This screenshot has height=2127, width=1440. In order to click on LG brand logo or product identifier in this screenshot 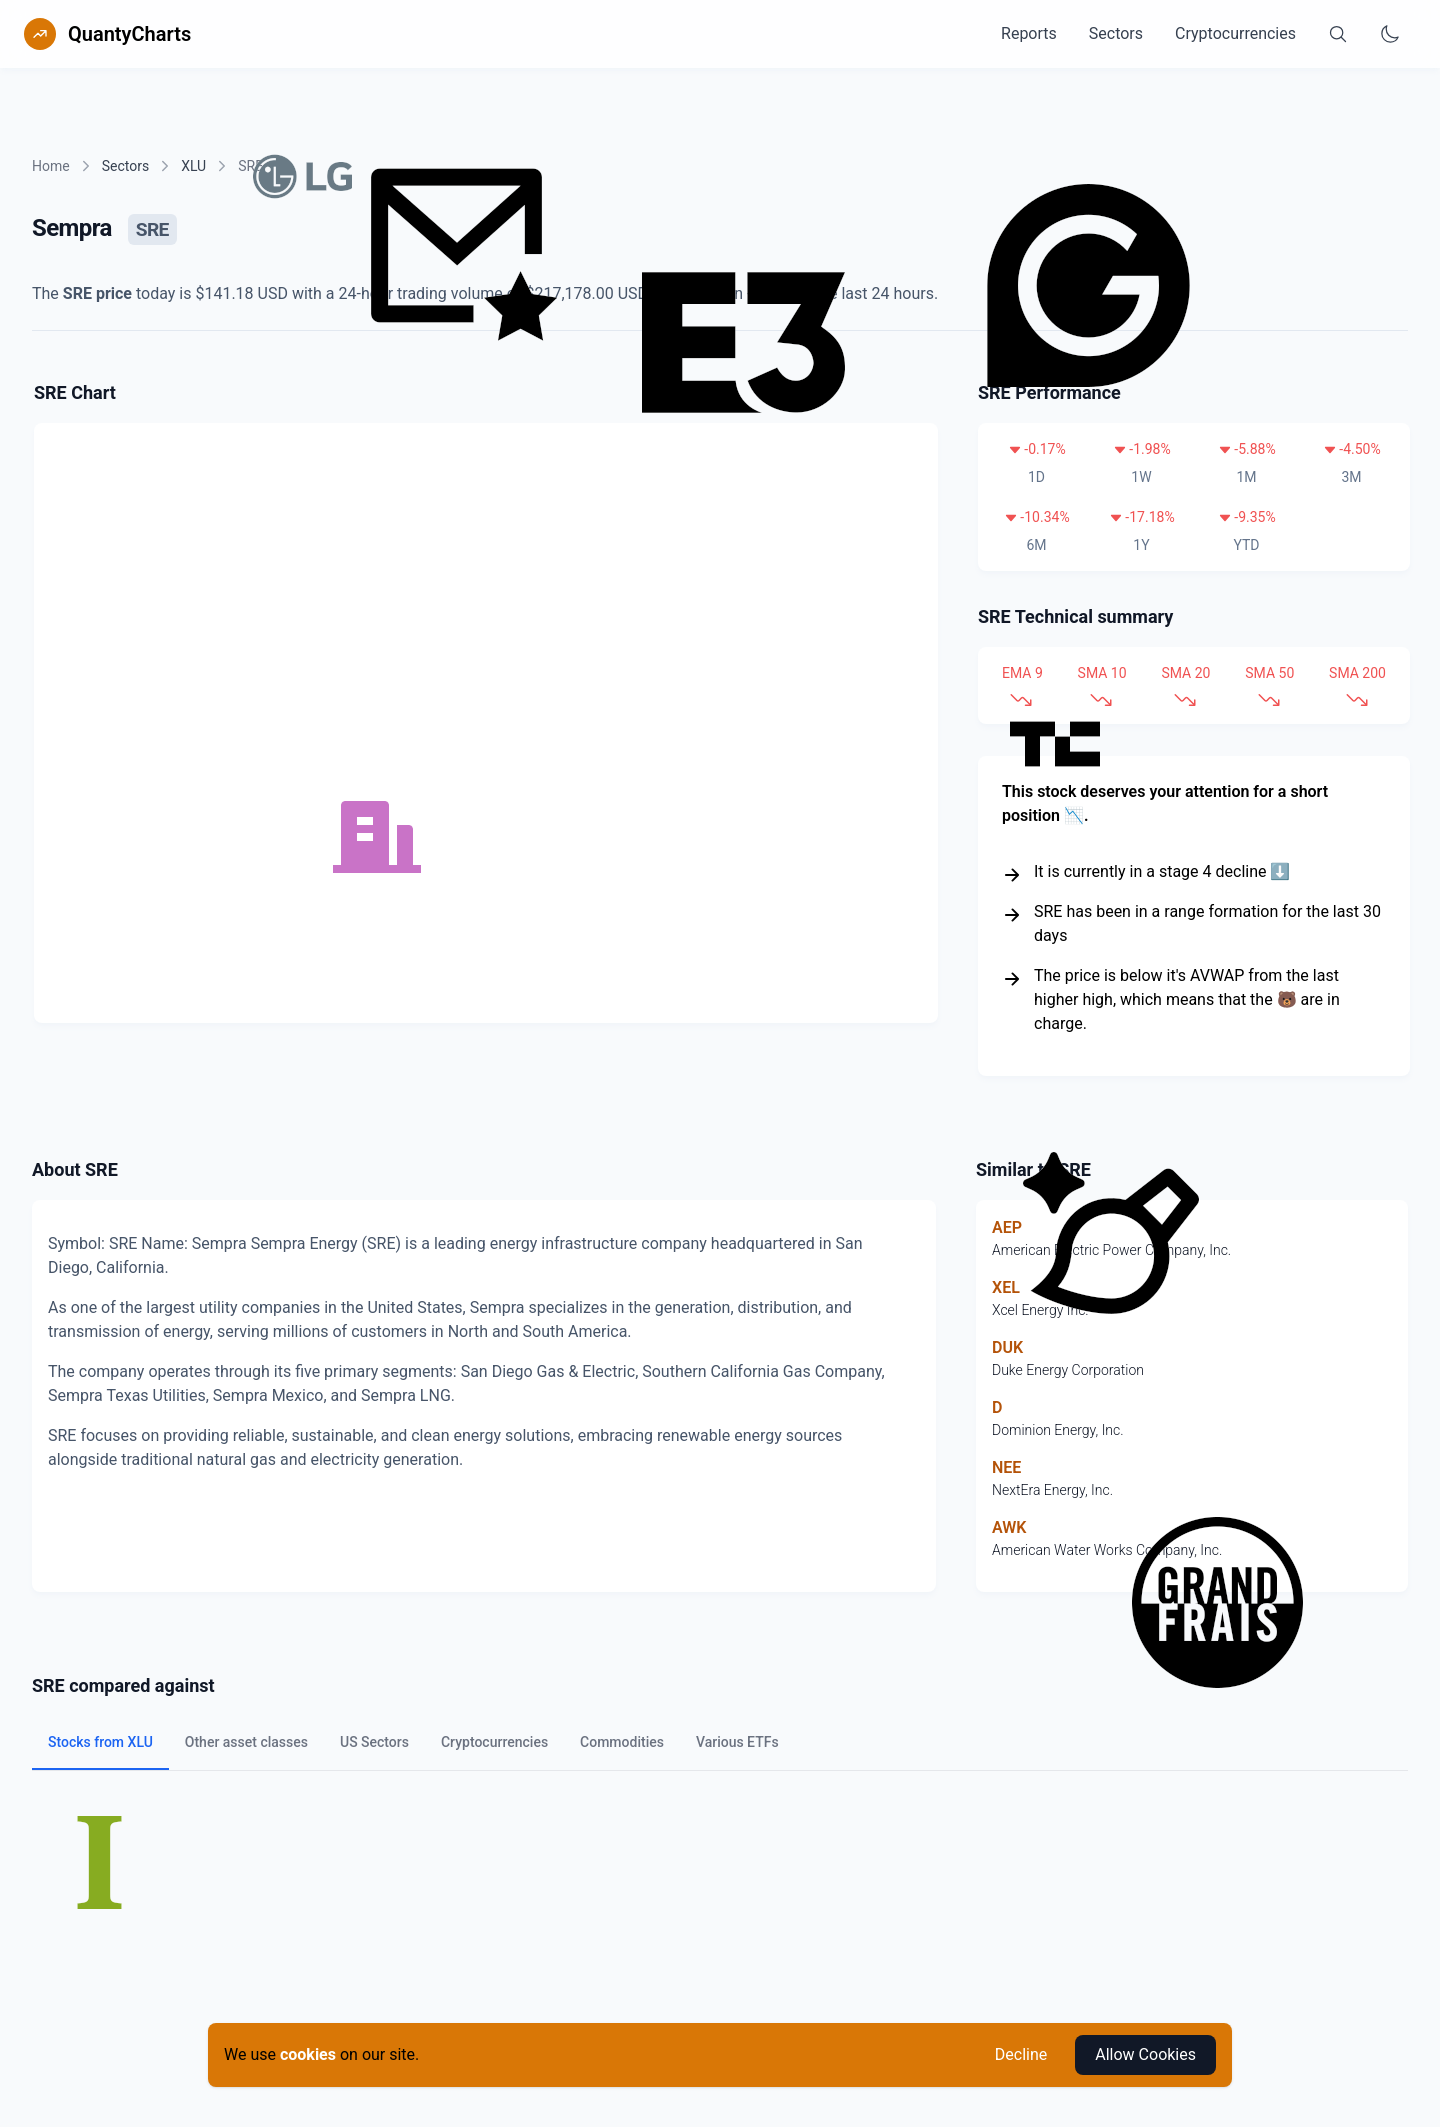, I will do `click(302, 176)`.